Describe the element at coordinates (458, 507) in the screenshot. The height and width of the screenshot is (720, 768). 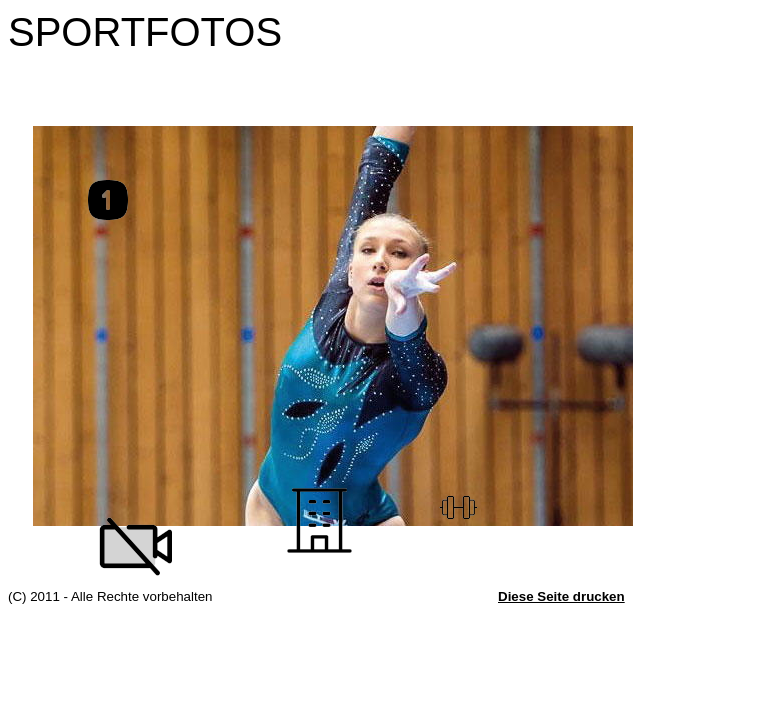
I see `access workout or fitness features` at that location.